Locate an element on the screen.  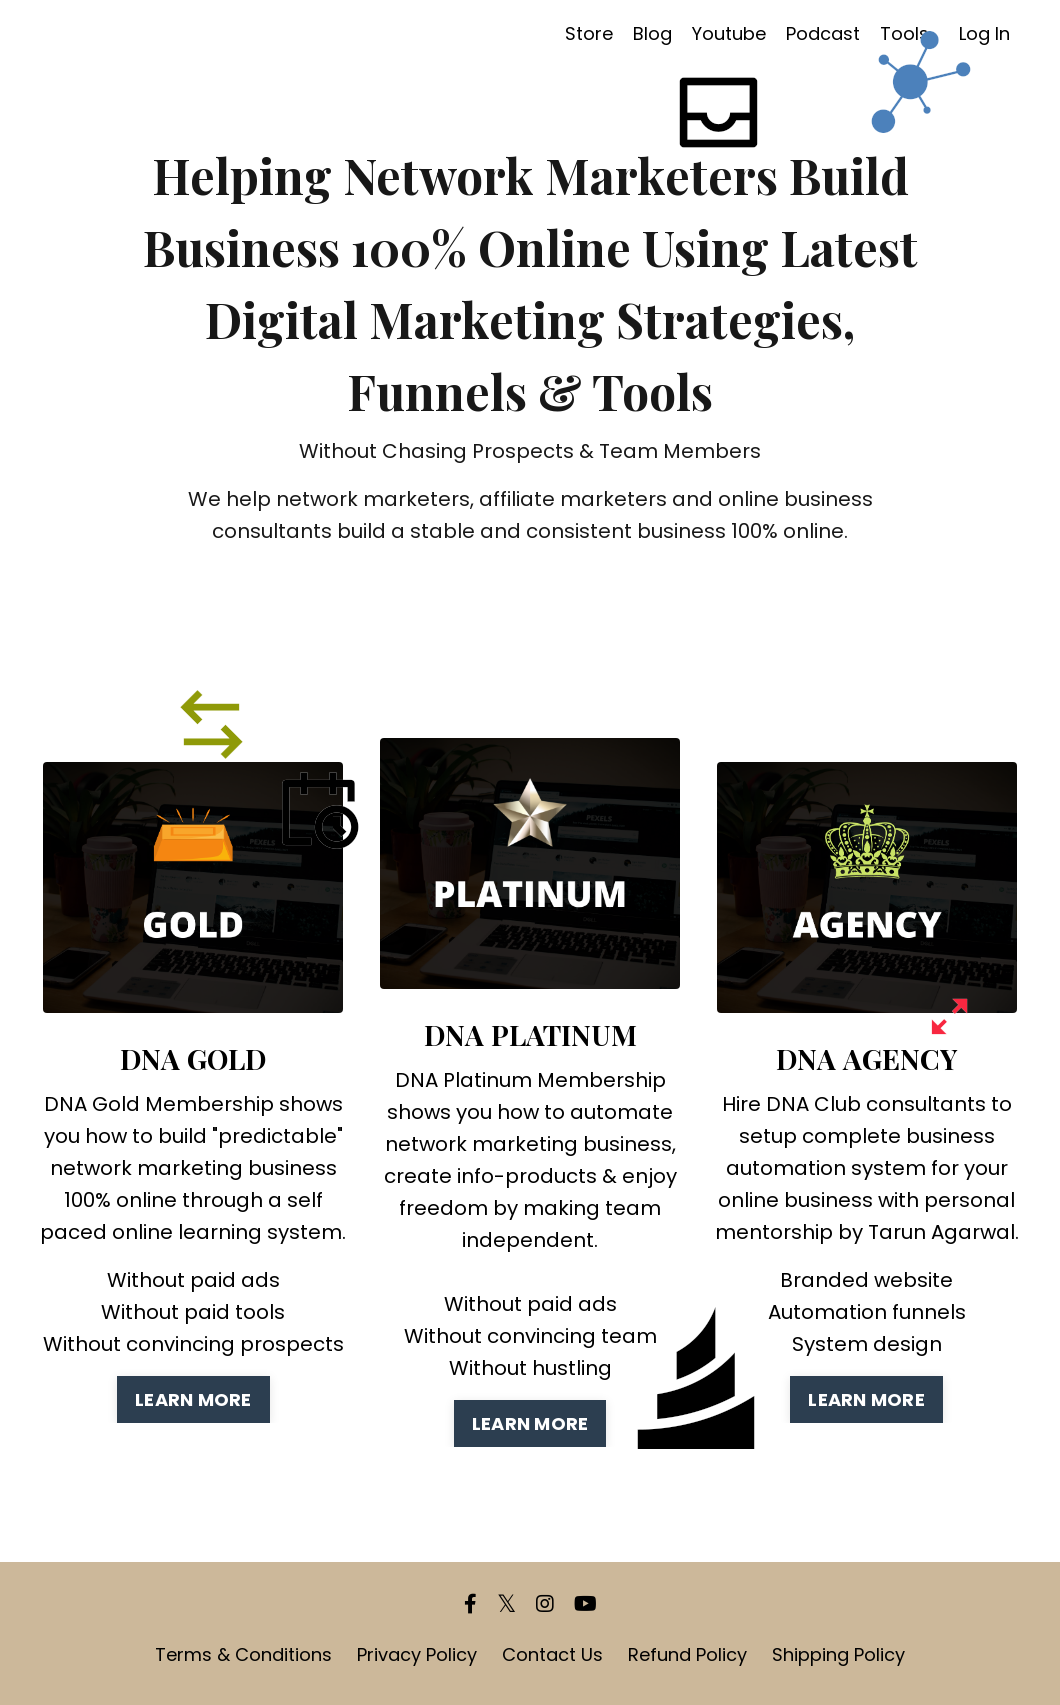
open icinga monitoring dashboard is located at coordinates (921, 82).